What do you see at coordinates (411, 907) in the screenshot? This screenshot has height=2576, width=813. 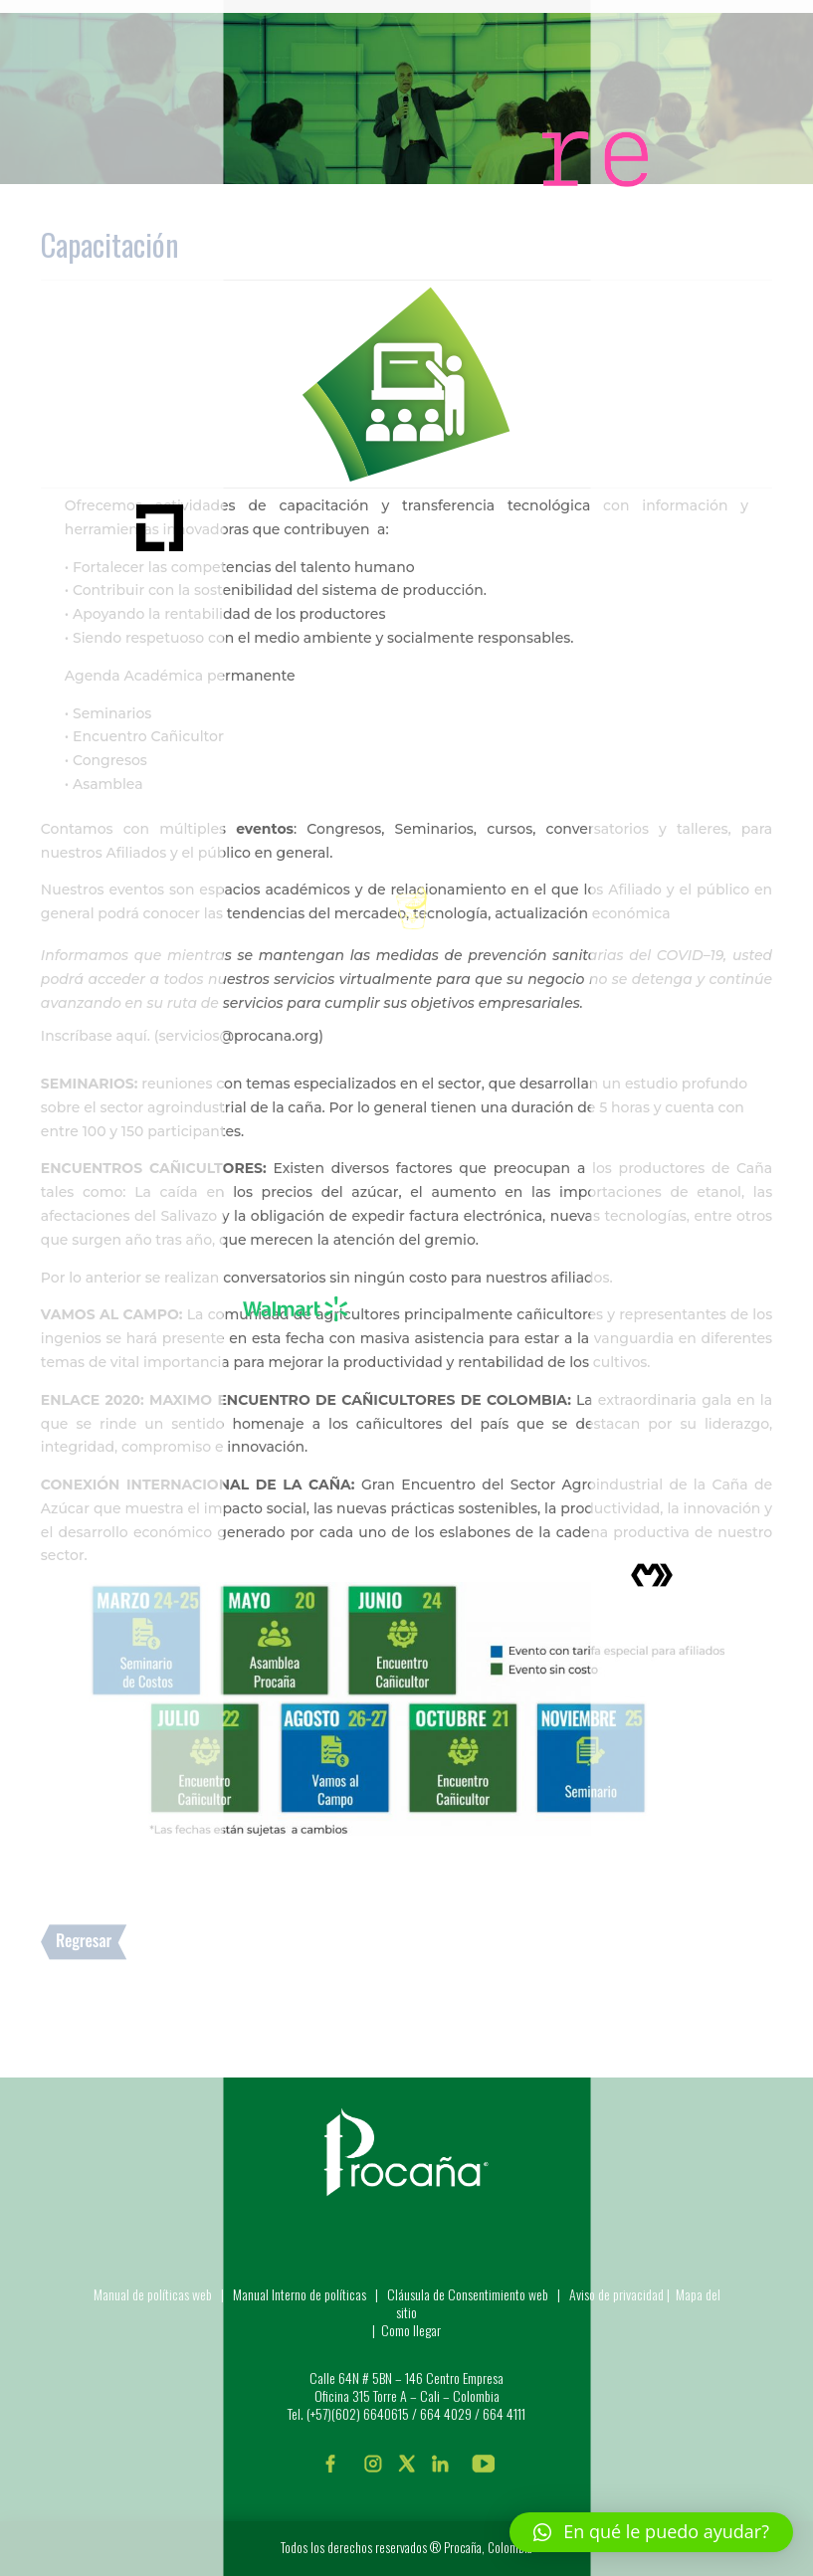 I see `gin web framework logo` at bounding box center [411, 907].